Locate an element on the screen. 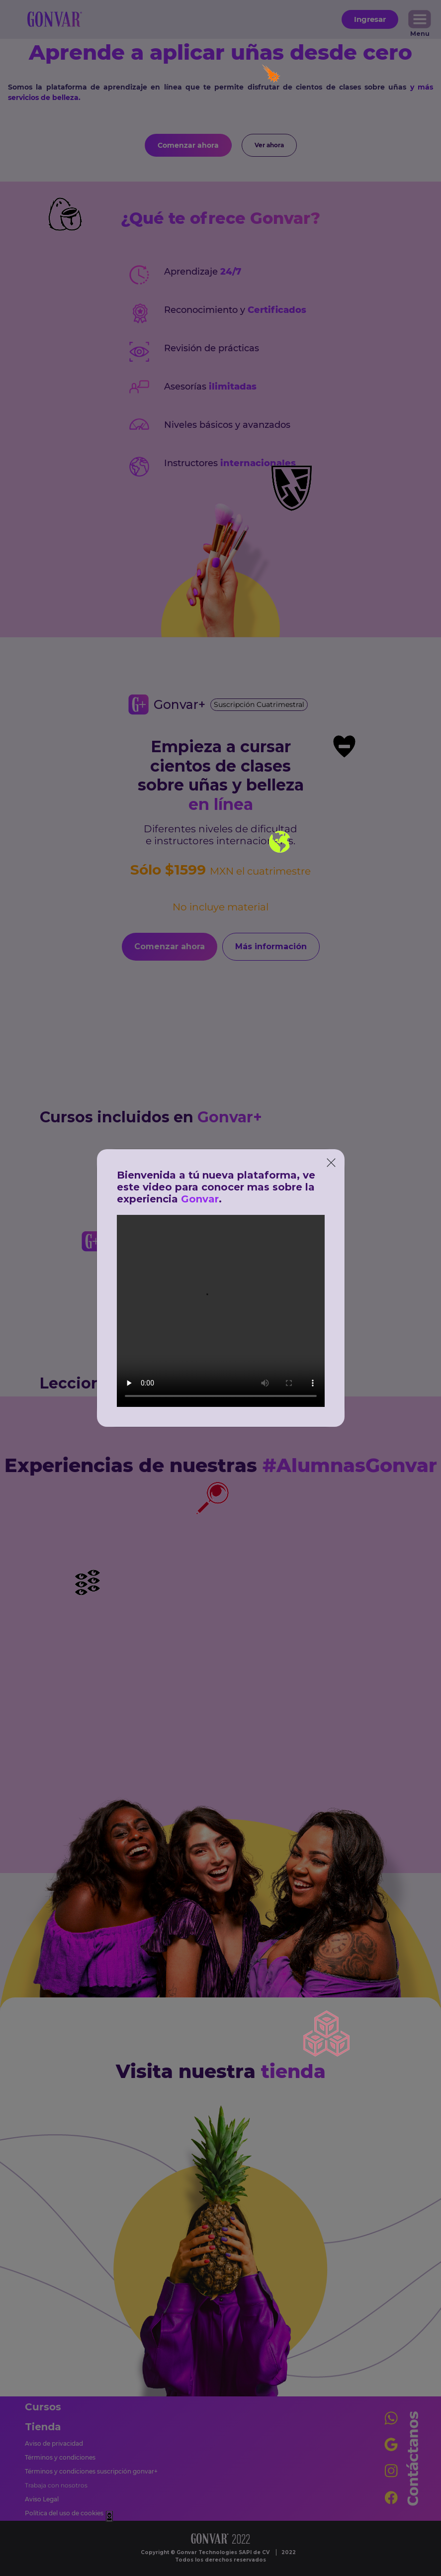 This screenshot has height=2576, width=441. remove from favorites is located at coordinates (344, 746).